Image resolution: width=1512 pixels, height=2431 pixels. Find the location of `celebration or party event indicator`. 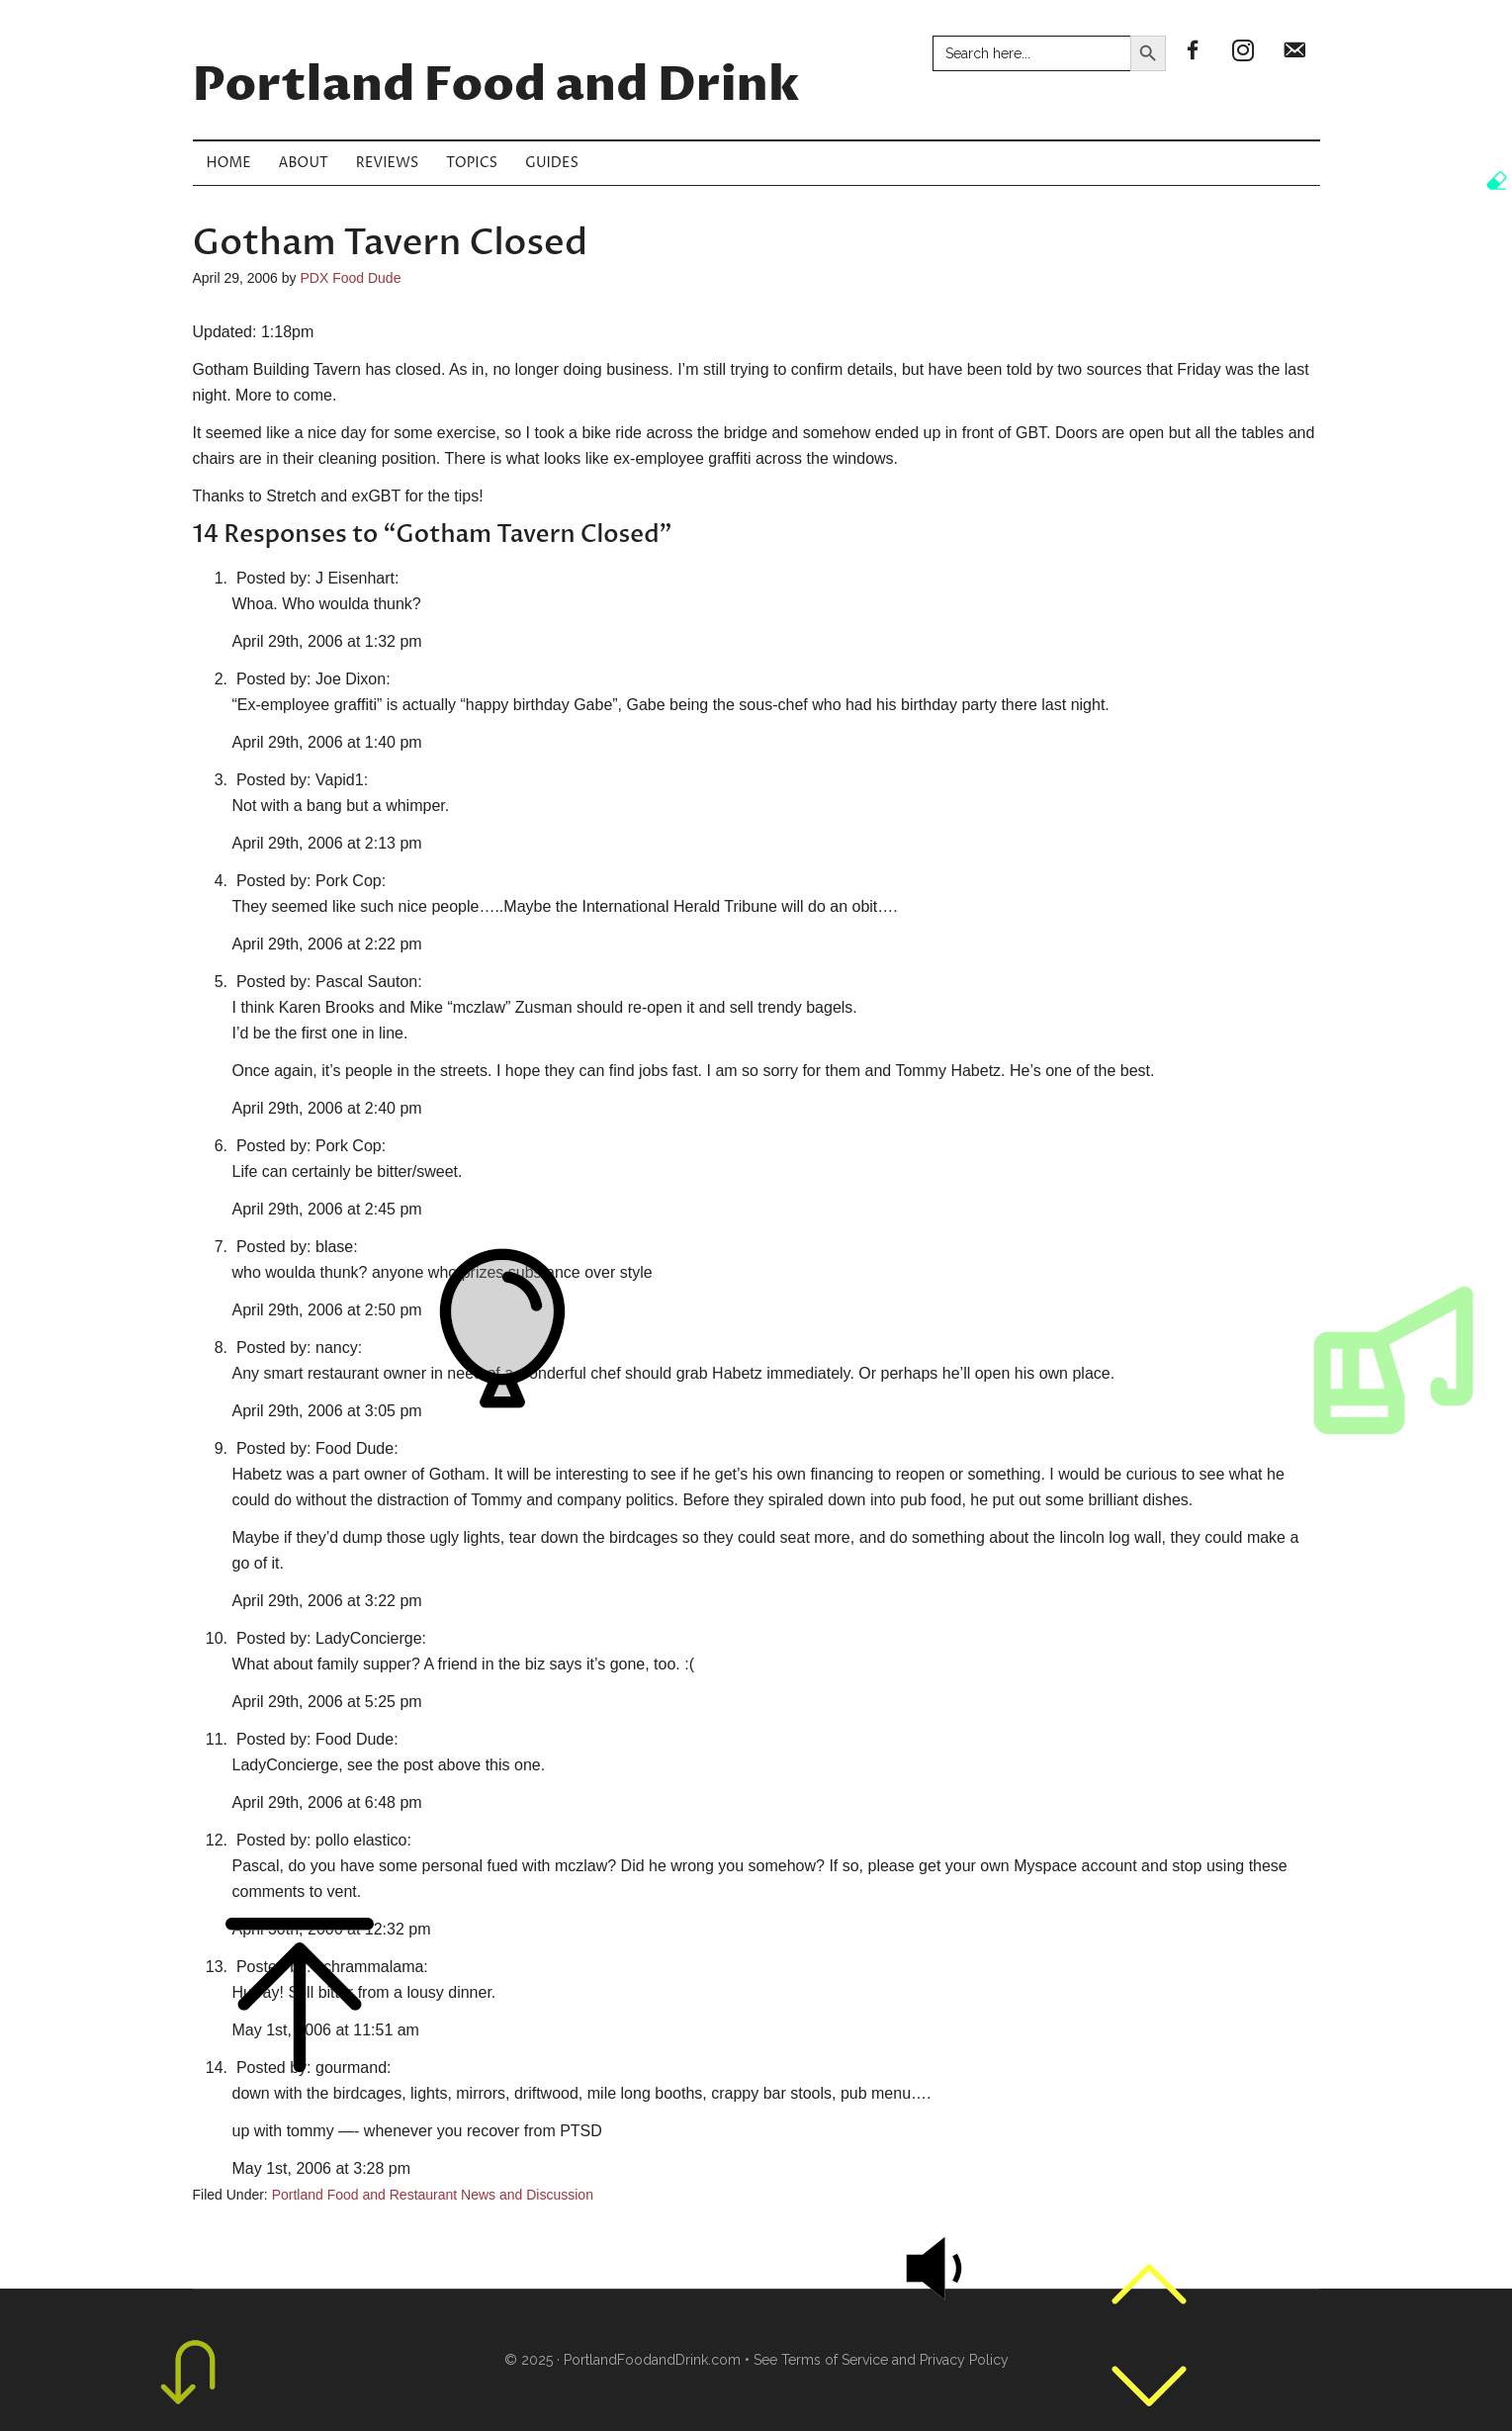

celebration or party event indicator is located at coordinates (502, 1328).